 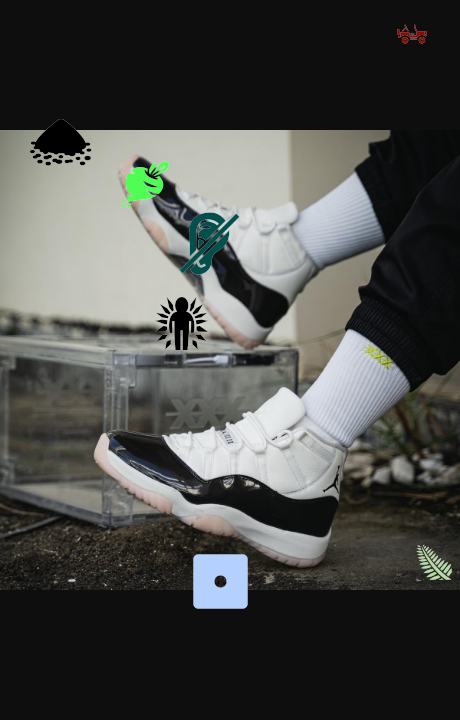 What do you see at coordinates (145, 185) in the screenshot?
I see `indicates beet or root vegetable ingredient` at bounding box center [145, 185].